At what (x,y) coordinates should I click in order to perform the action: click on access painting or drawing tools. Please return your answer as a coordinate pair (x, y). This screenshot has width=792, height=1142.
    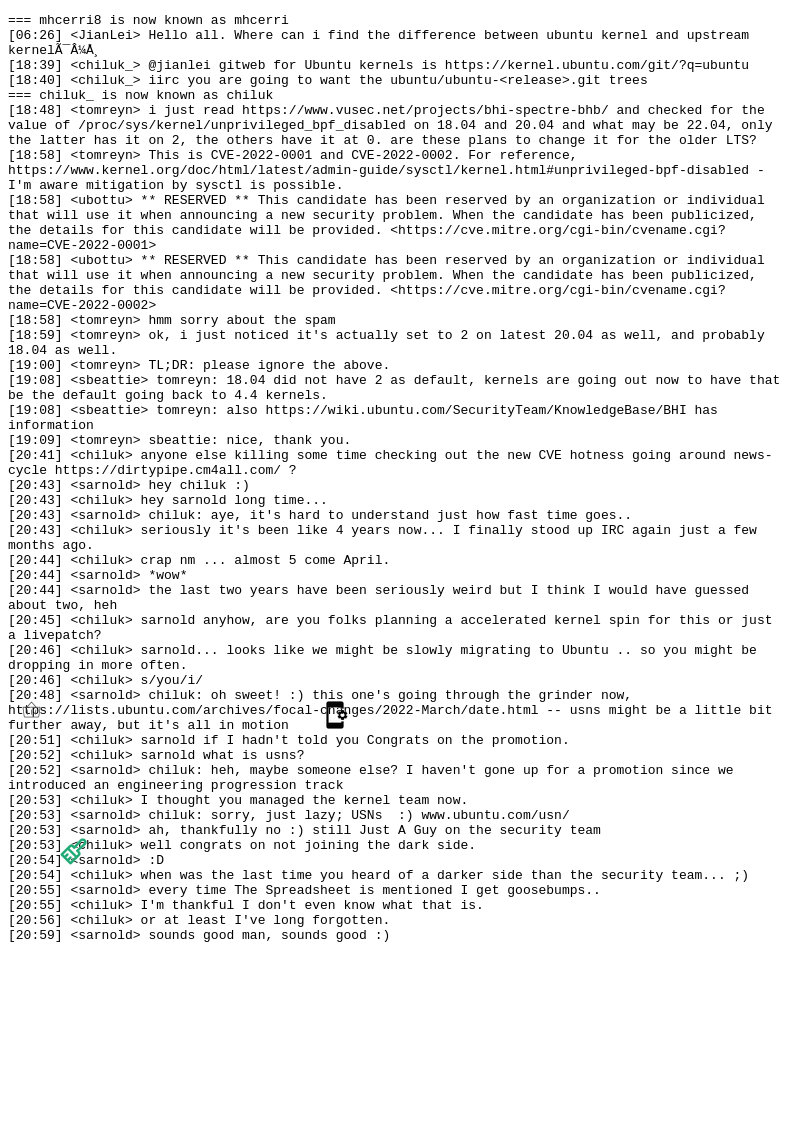
    Looking at the image, I should click on (74, 851).